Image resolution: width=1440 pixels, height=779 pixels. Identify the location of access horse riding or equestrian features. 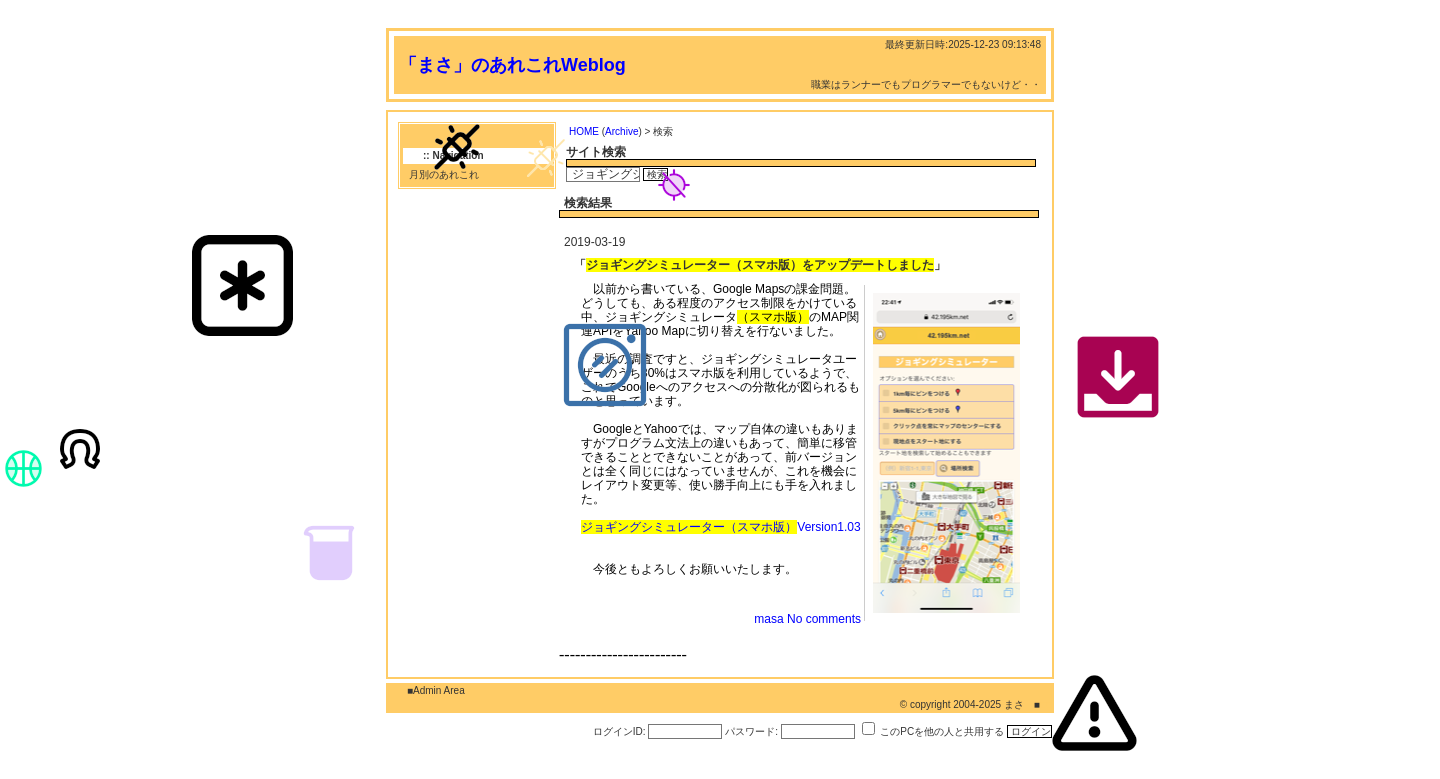
(80, 449).